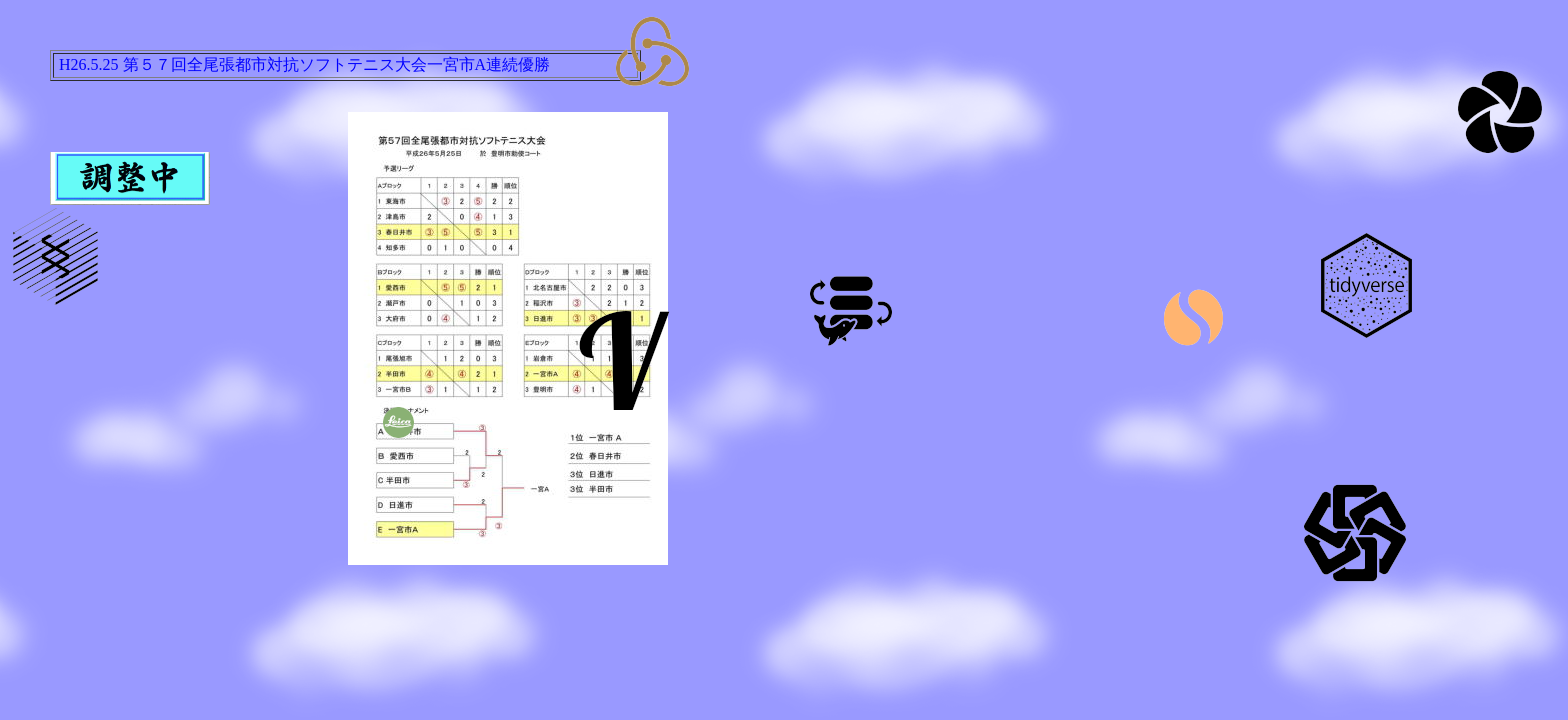 This screenshot has width=1568, height=720. What do you see at coordinates (851, 311) in the screenshot?
I see `apache dolphinscheduler logo` at bounding box center [851, 311].